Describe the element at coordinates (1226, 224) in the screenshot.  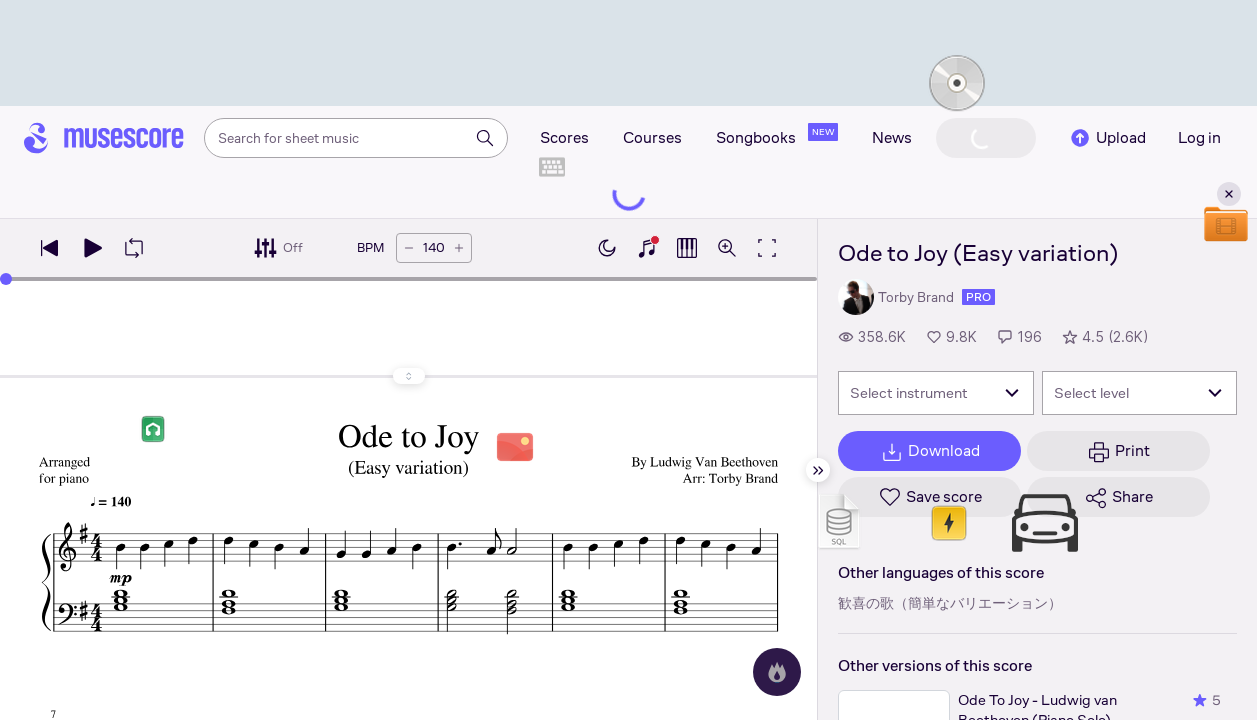
I see `open your videos folder` at that location.